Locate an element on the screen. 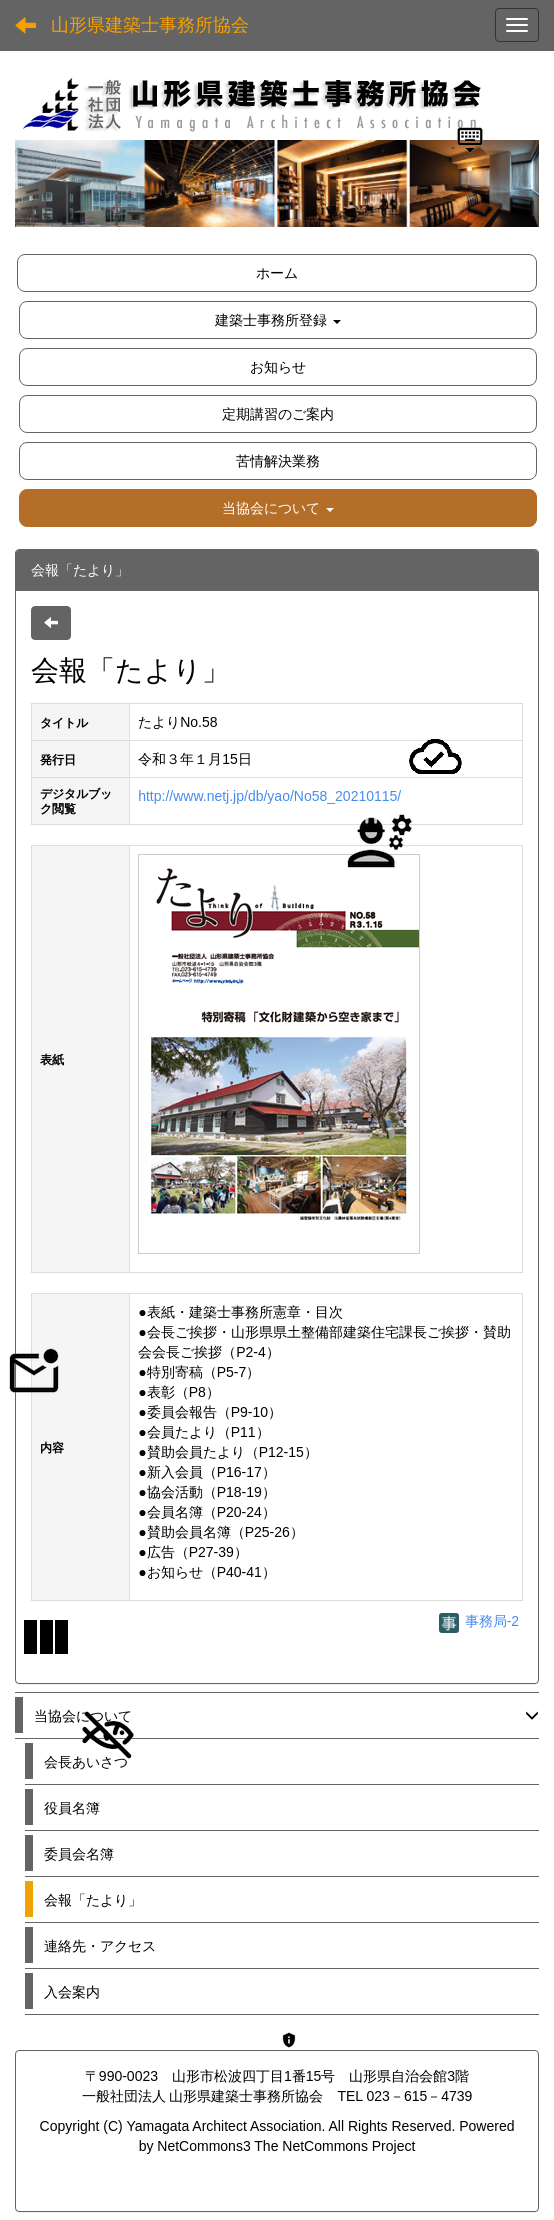 This screenshot has width=554, height=2220. hide the on-screen keyboard is located at coordinates (470, 139).